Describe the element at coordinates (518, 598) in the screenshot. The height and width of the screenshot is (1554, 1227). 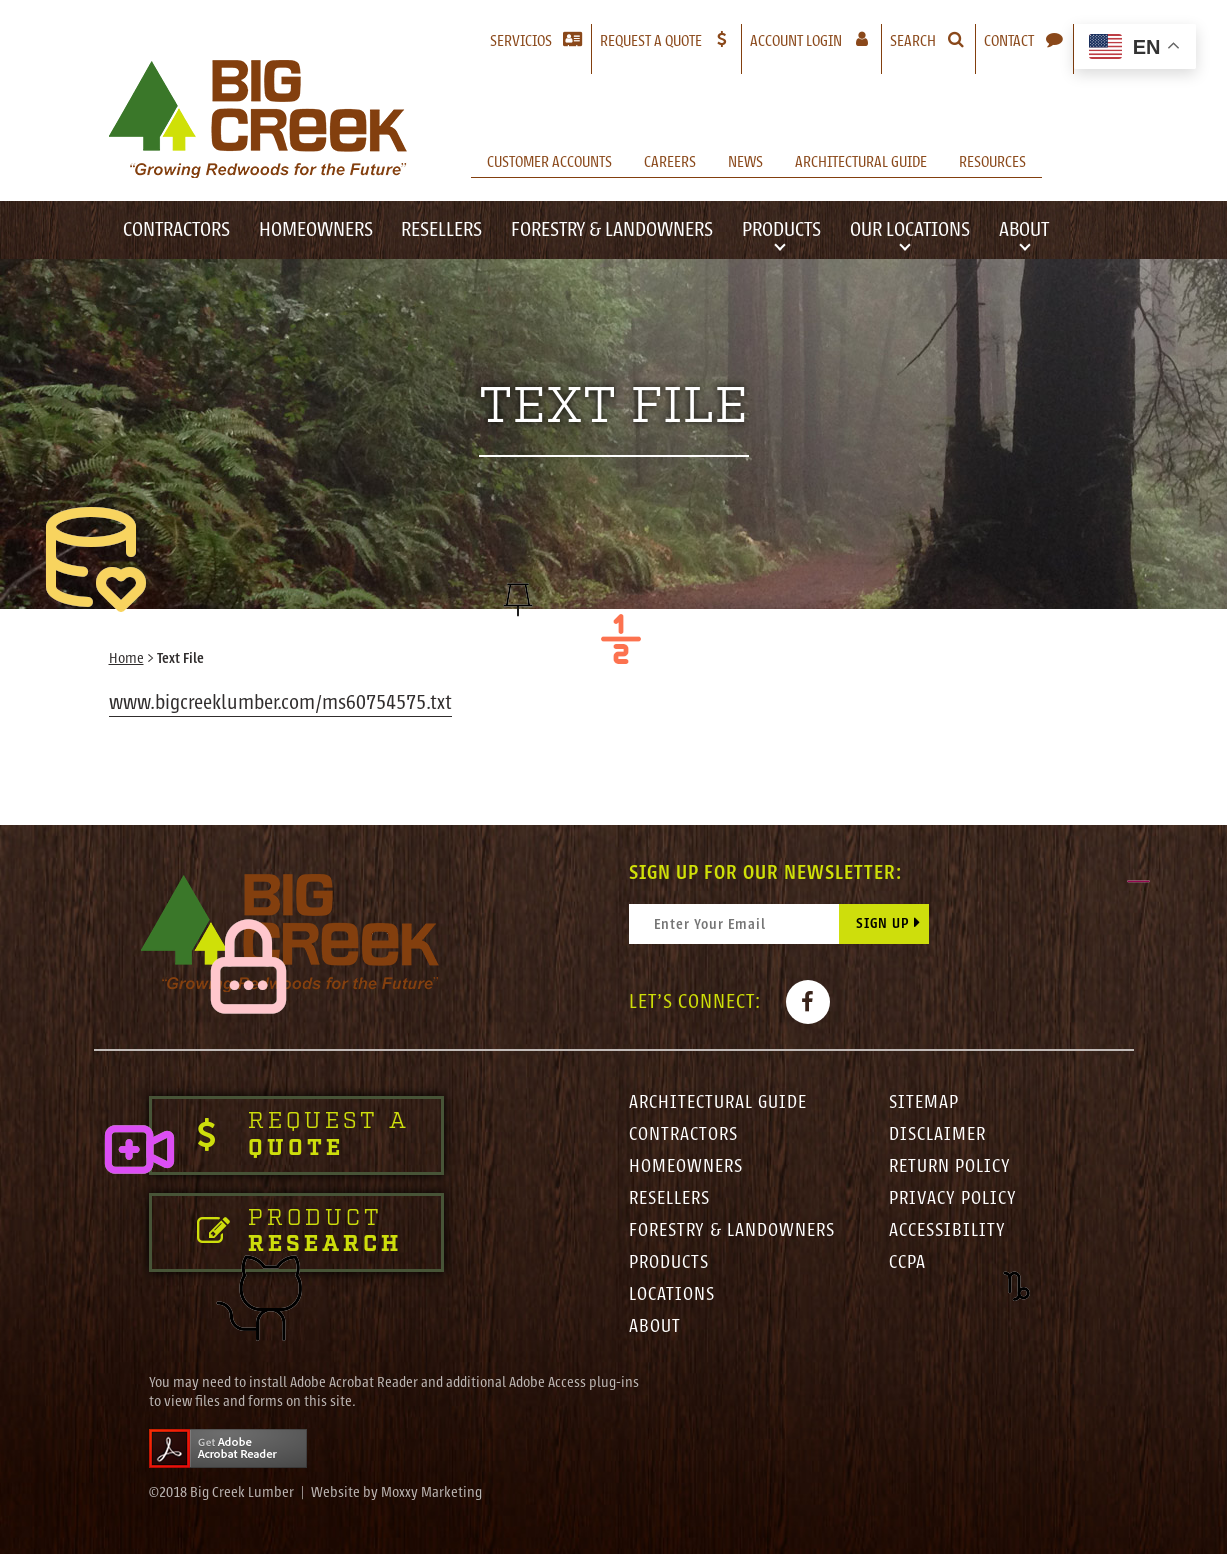
I see `pin an item to keep it visible` at that location.